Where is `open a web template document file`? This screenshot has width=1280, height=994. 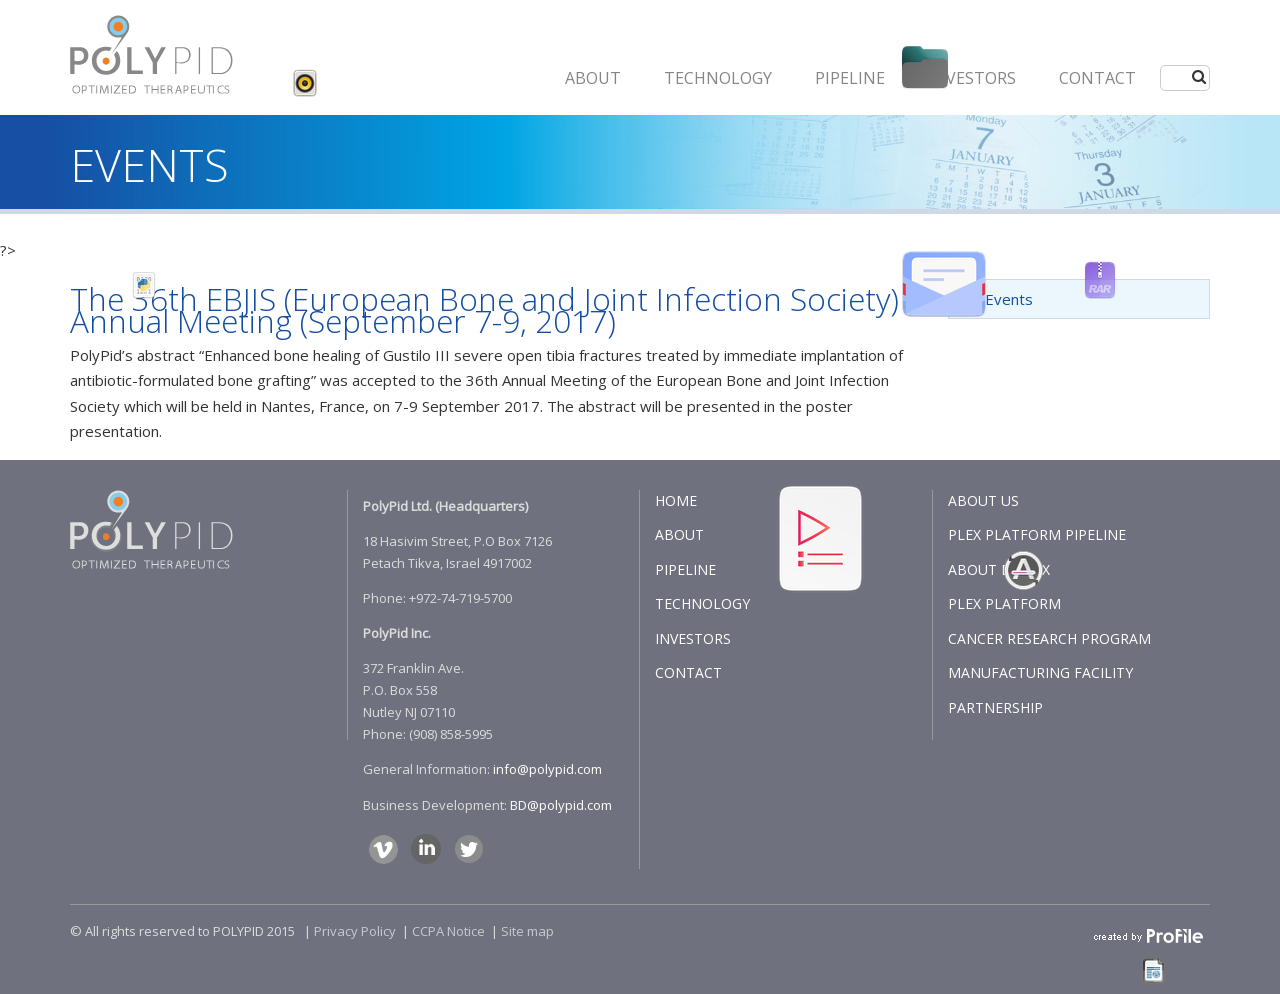 open a web template document file is located at coordinates (1153, 970).